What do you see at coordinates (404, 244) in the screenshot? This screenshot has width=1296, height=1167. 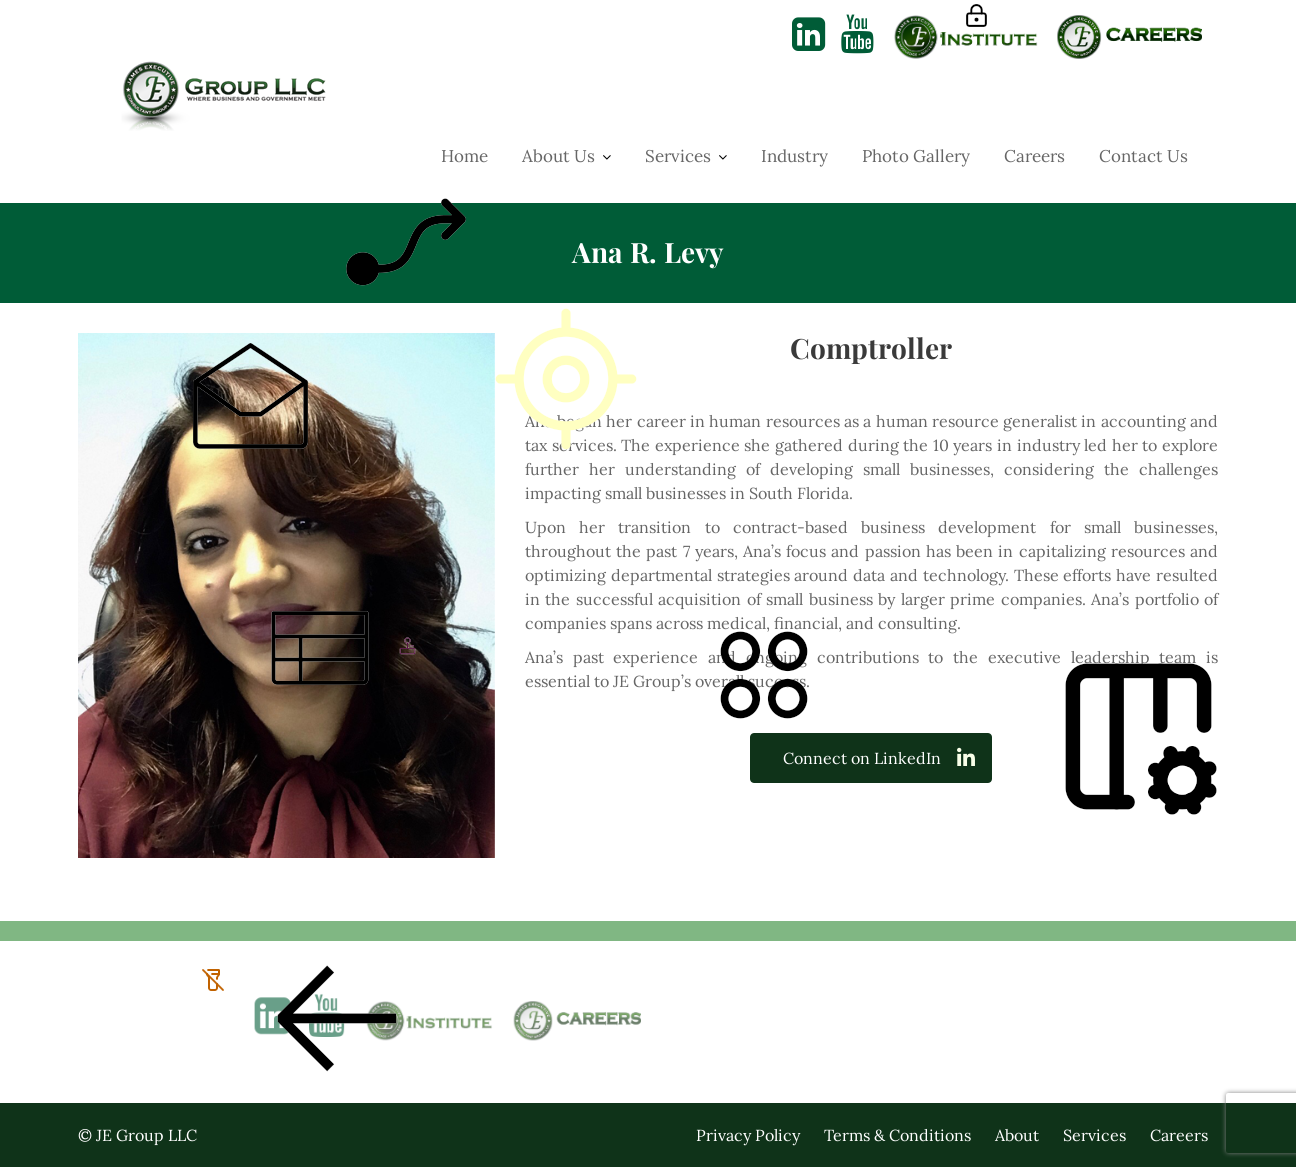 I see `indicates a workflow or process flow direction` at bounding box center [404, 244].